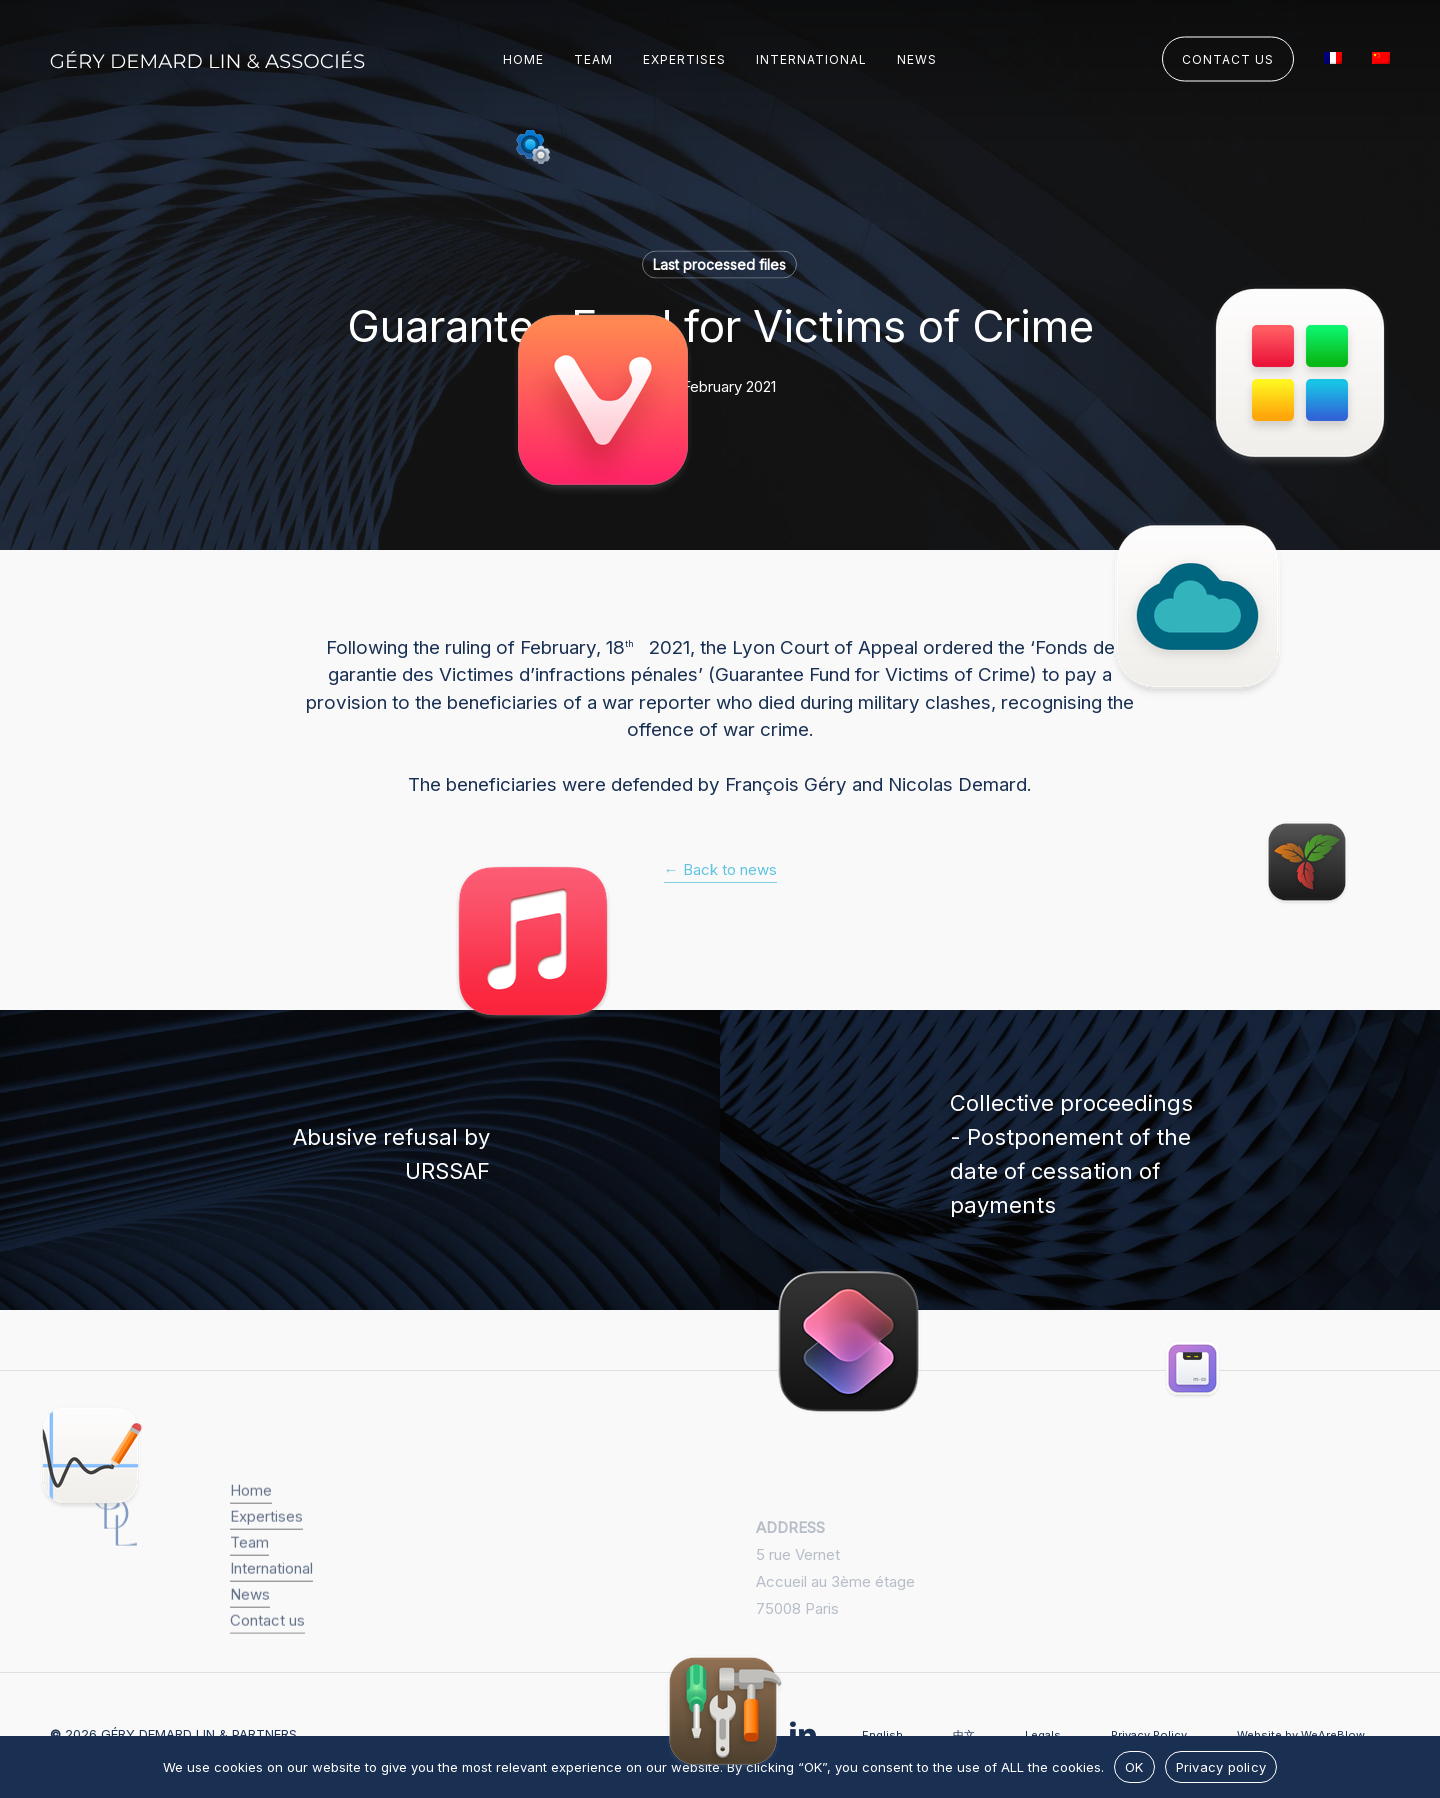  I want to click on open motrix download manager, so click(1192, 1368).